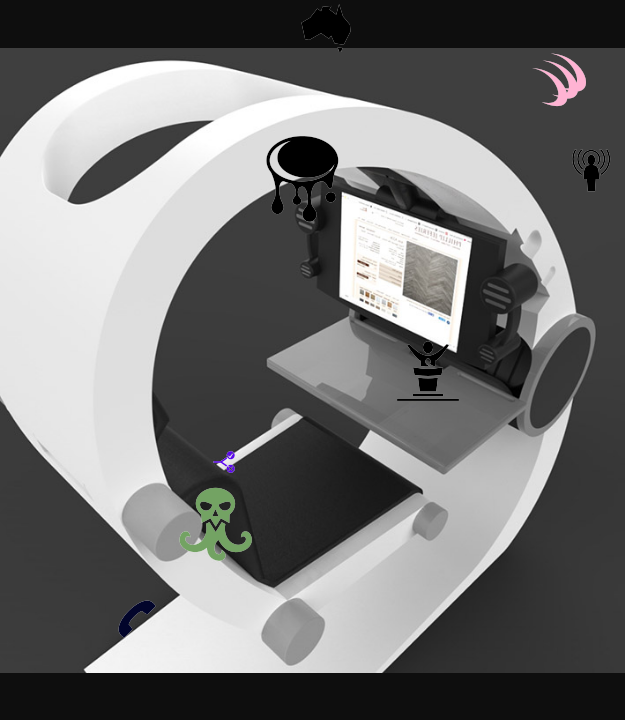 The image size is (625, 720). What do you see at coordinates (559, 80) in the screenshot?
I see `attack or slash action in a game` at bounding box center [559, 80].